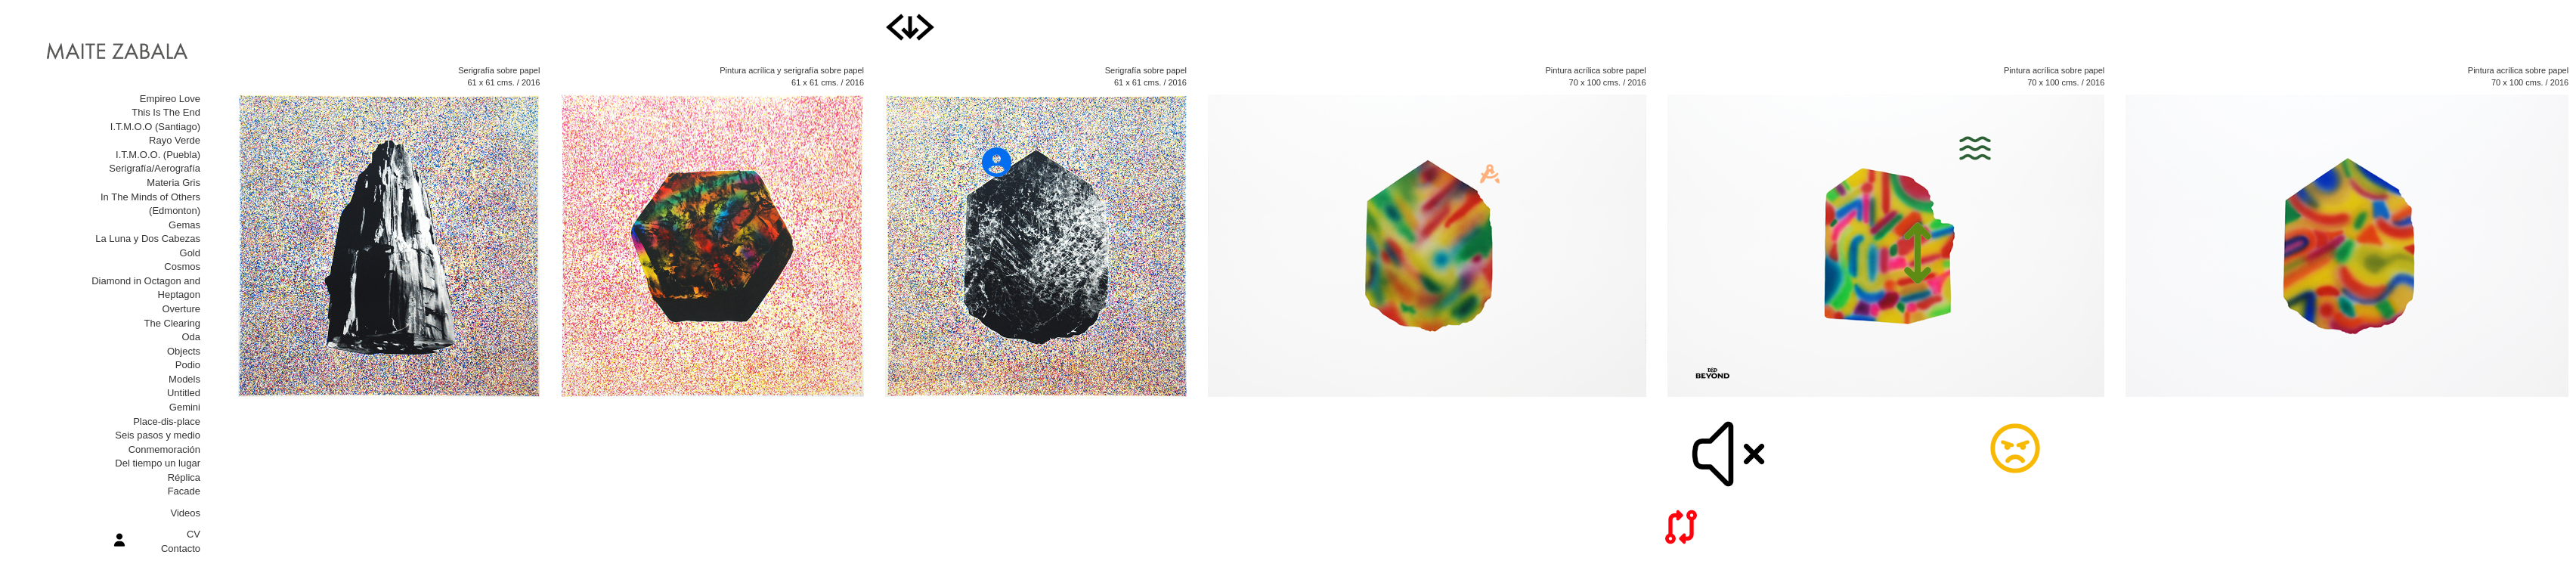 Image resolution: width=2576 pixels, height=564 pixels. I want to click on download source code or script files, so click(910, 27).